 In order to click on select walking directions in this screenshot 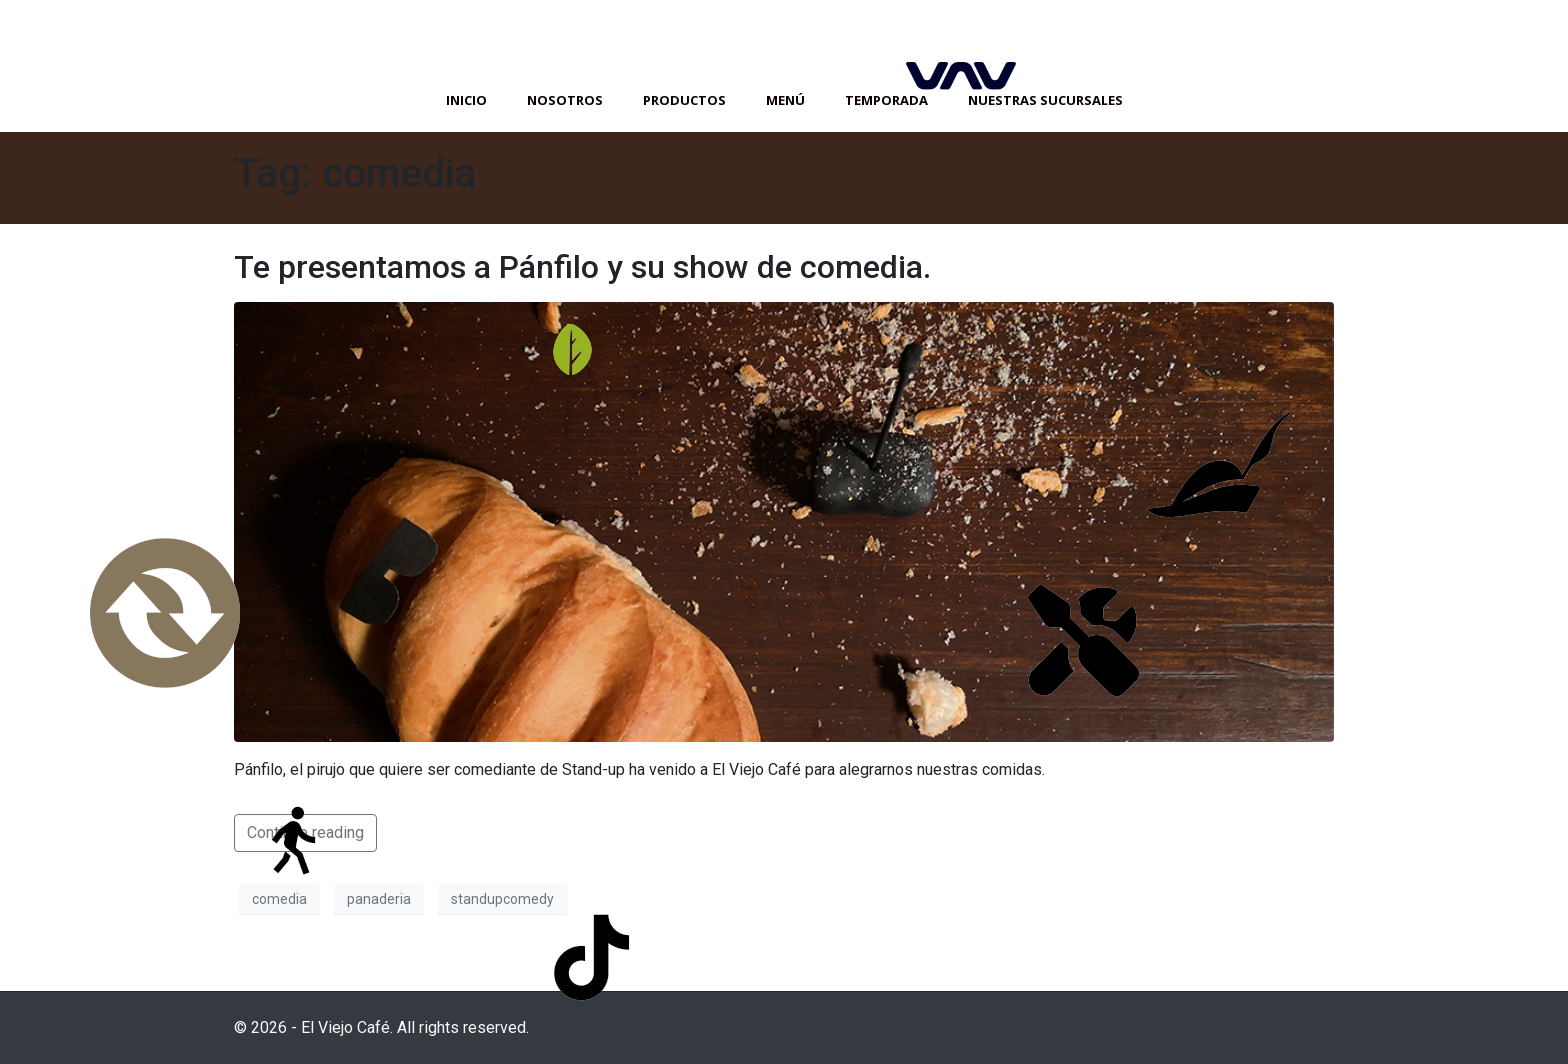, I will do `click(293, 840)`.